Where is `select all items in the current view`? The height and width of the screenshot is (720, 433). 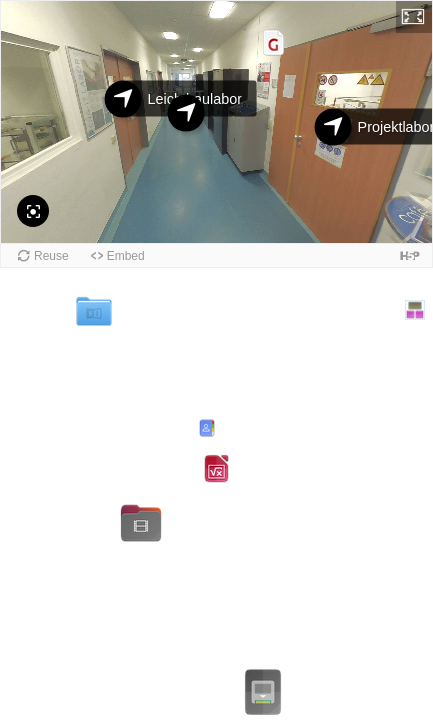 select all items in the current view is located at coordinates (415, 310).